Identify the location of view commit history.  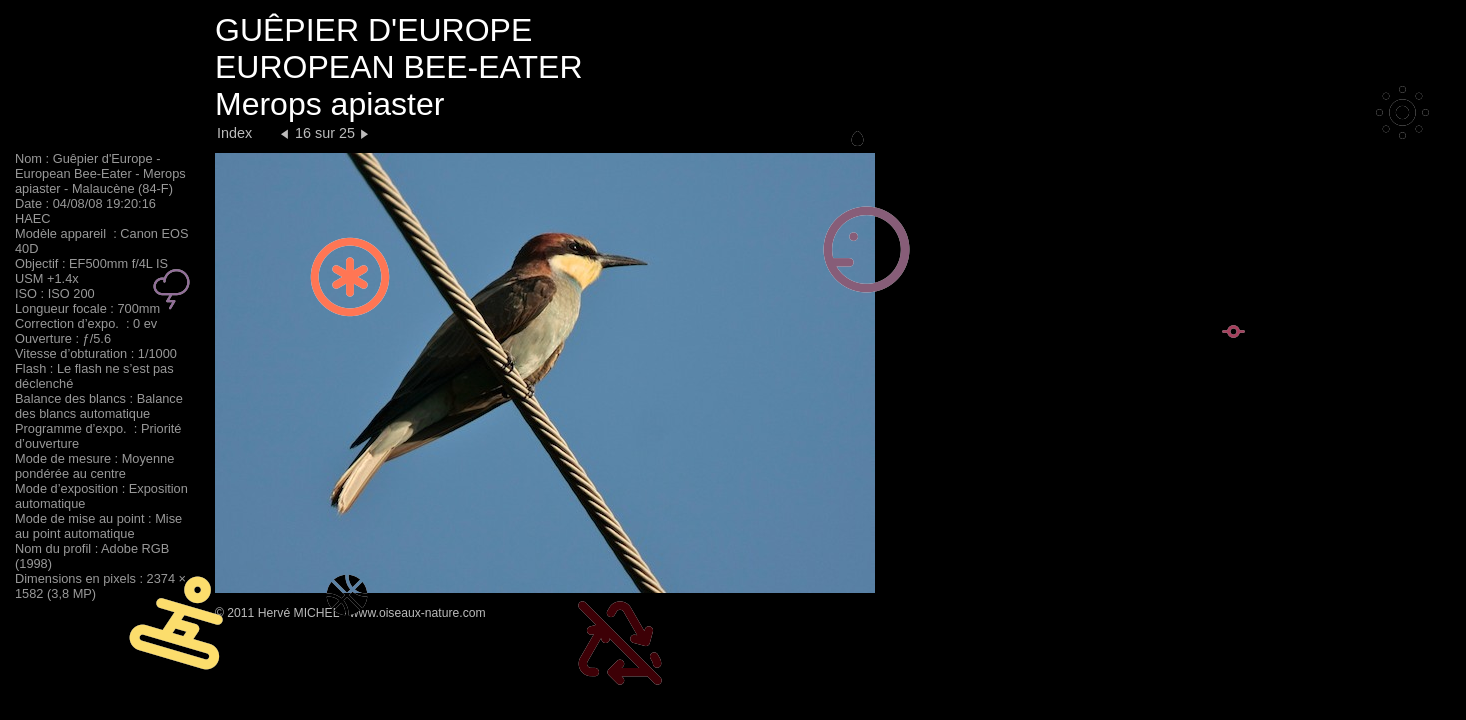
(1233, 331).